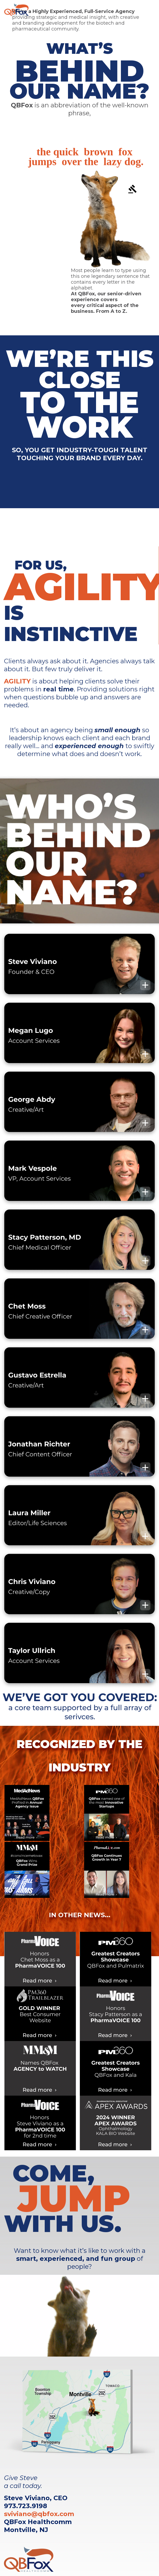 This screenshot has width=159, height=2576. I want to click on access meditation or mindfulness features, so click(96, 1393).